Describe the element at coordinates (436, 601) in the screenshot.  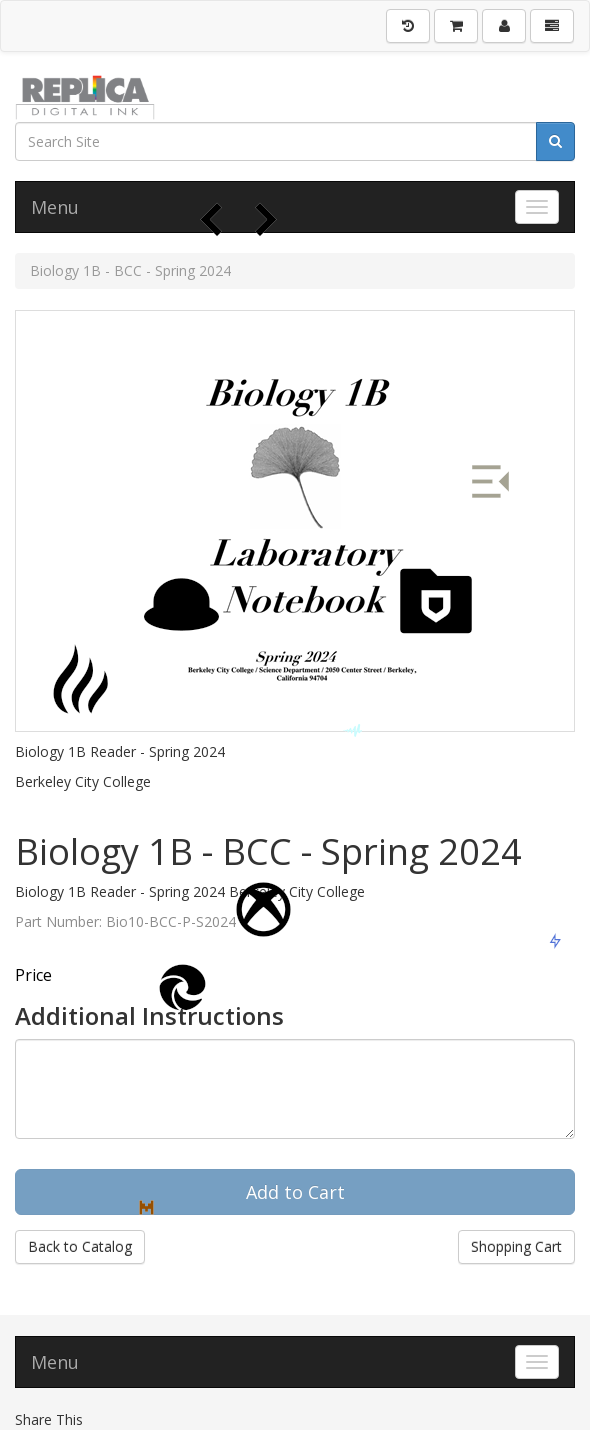
I see `access protected or secure files` at that location.